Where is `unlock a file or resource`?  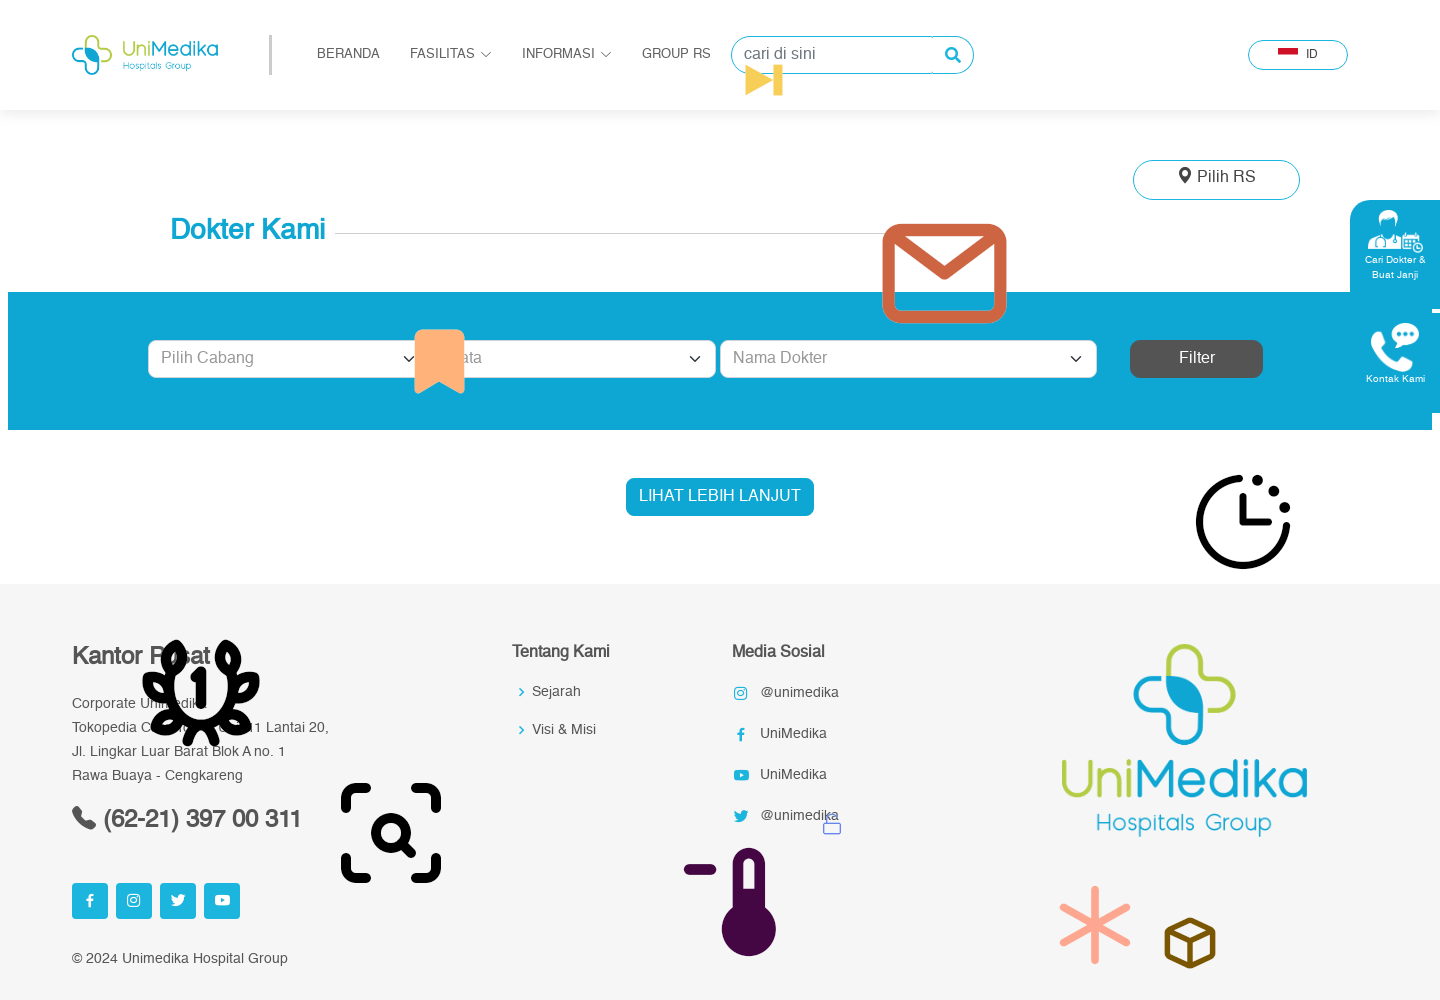 unlock a file or resource is located at coordinates (832, 824).